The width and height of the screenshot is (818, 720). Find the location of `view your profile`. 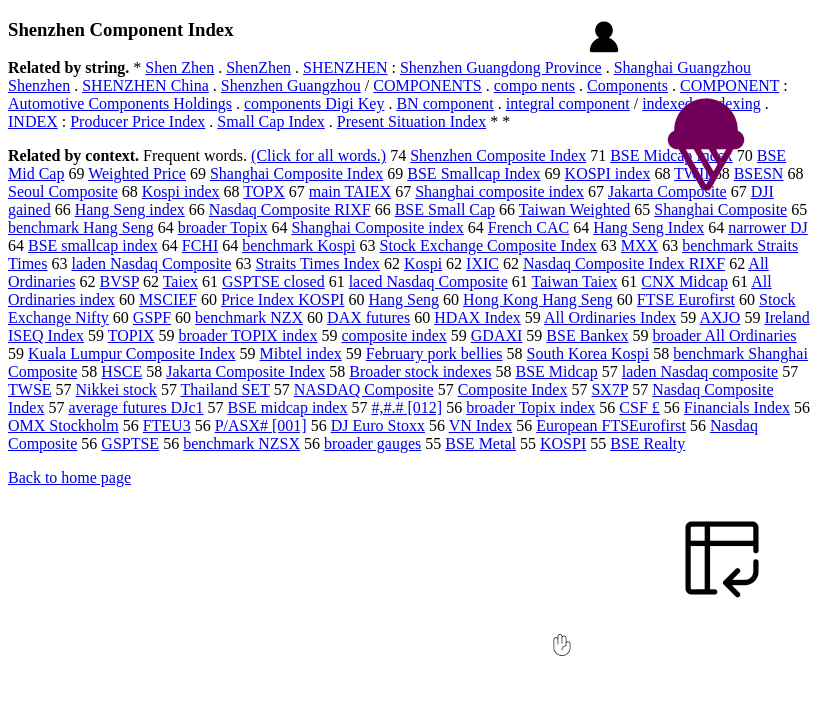

view your profile is located at coordinates (604, 38).